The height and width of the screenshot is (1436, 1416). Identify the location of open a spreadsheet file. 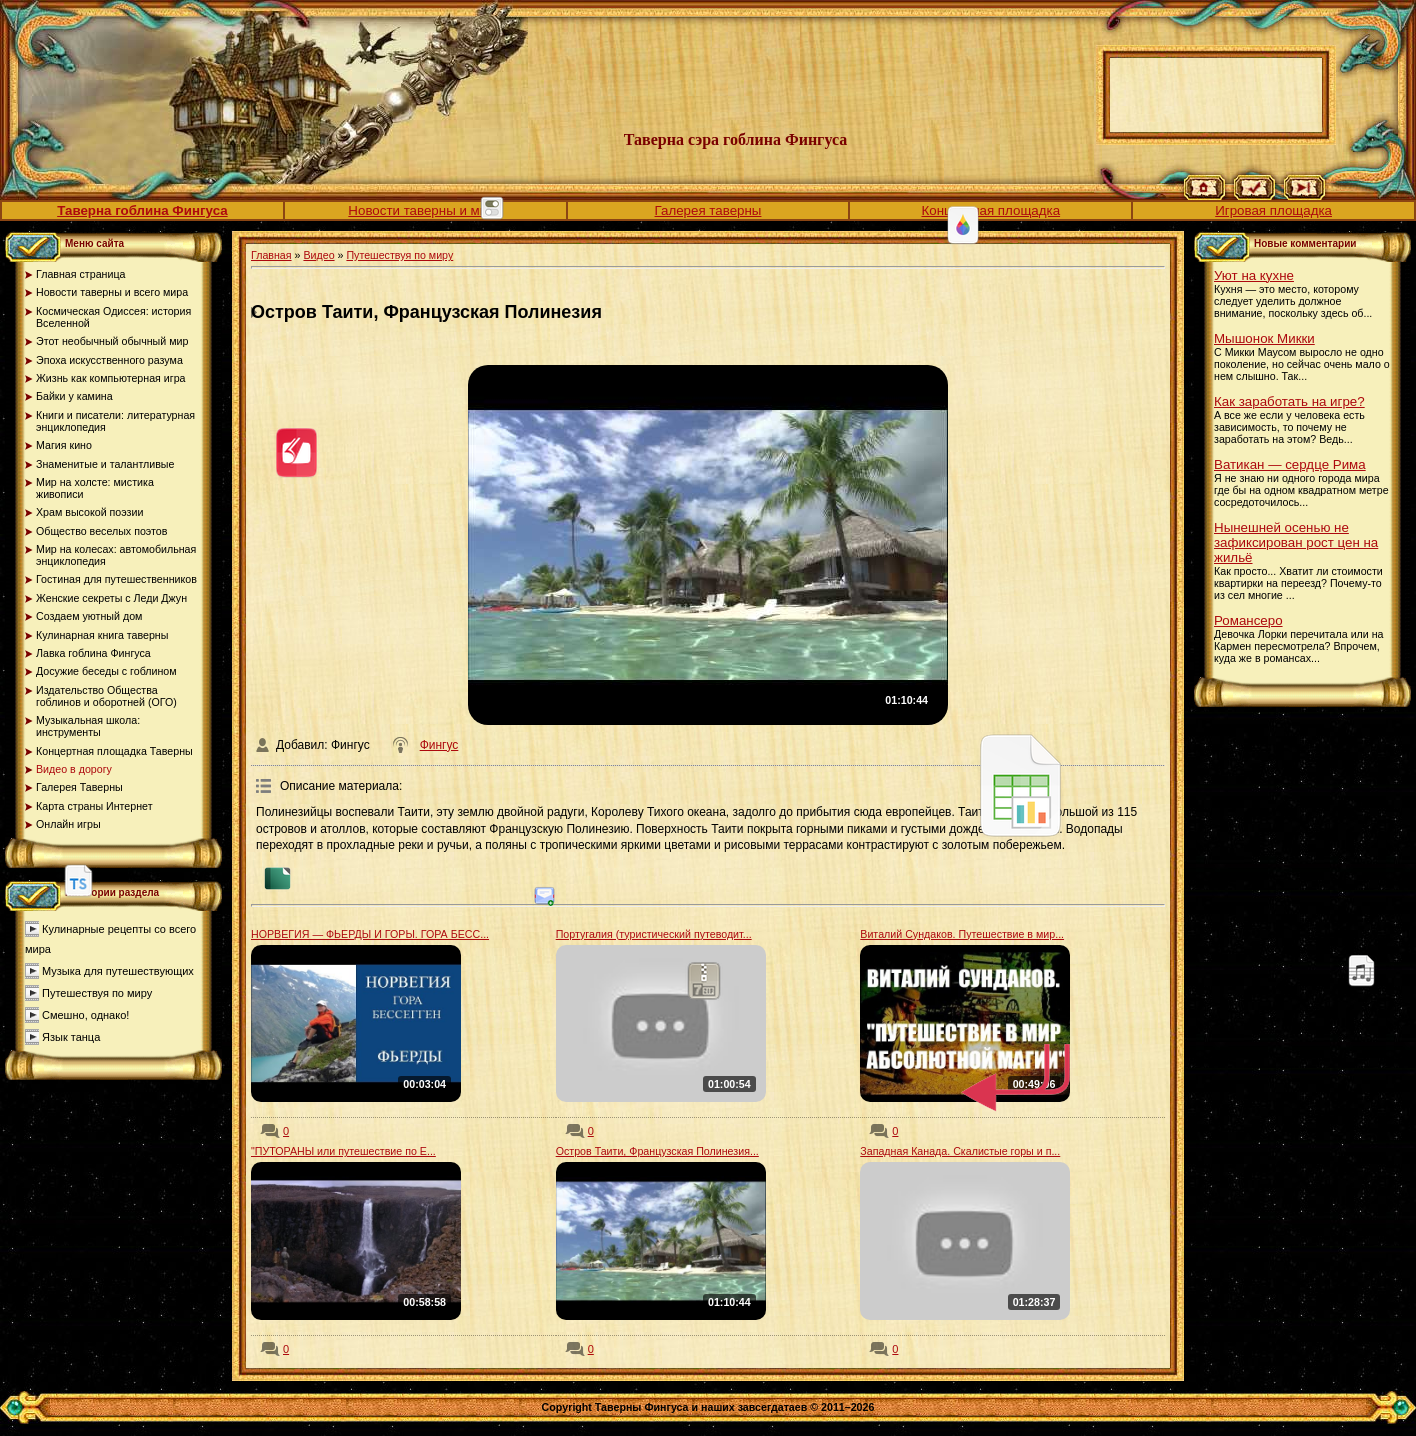
(1020, 785).